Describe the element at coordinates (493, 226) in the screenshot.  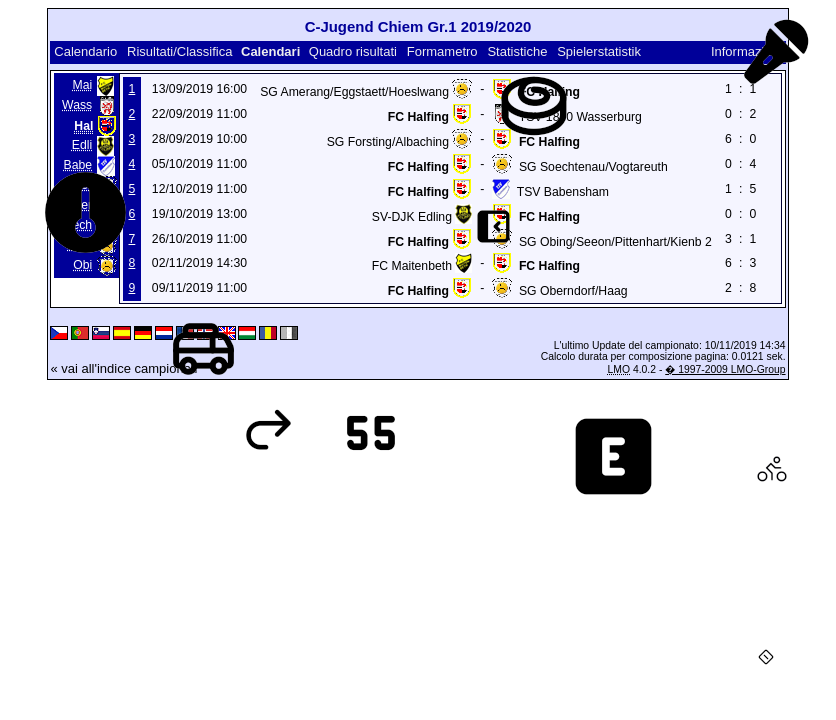
I see `collapse the left sidebar panel` at that location.